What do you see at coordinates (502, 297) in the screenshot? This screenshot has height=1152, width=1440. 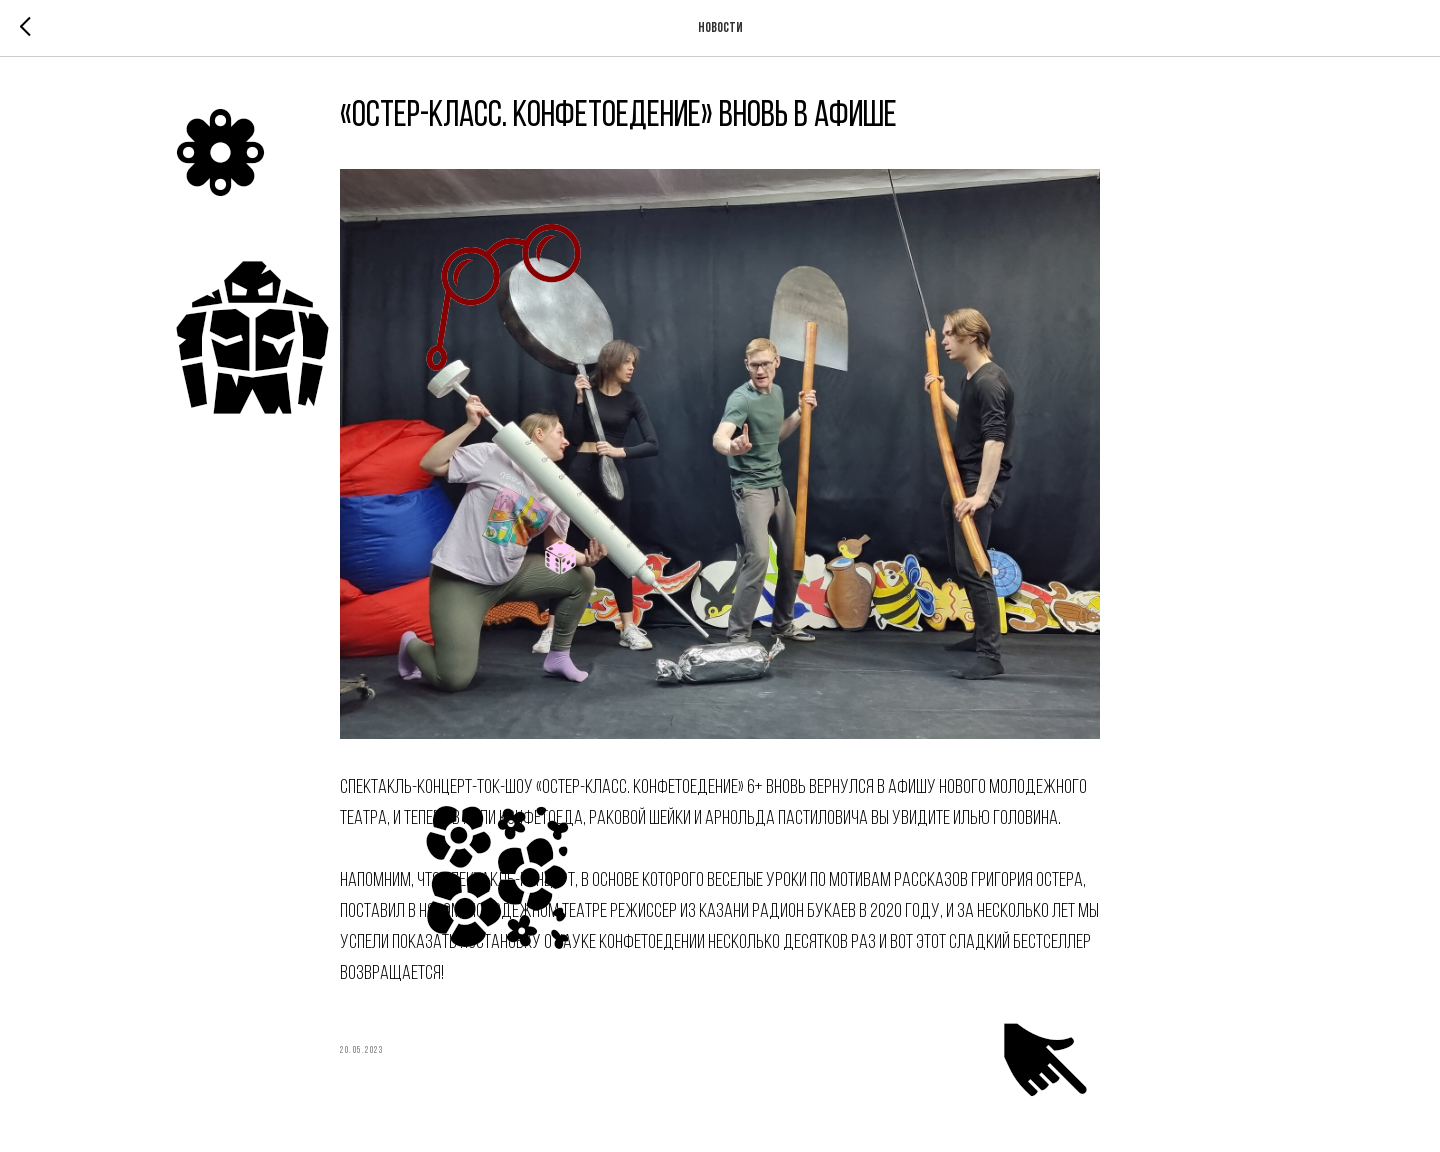 I see `view detailed information or inspect an item` at bounding box center [502, 297].